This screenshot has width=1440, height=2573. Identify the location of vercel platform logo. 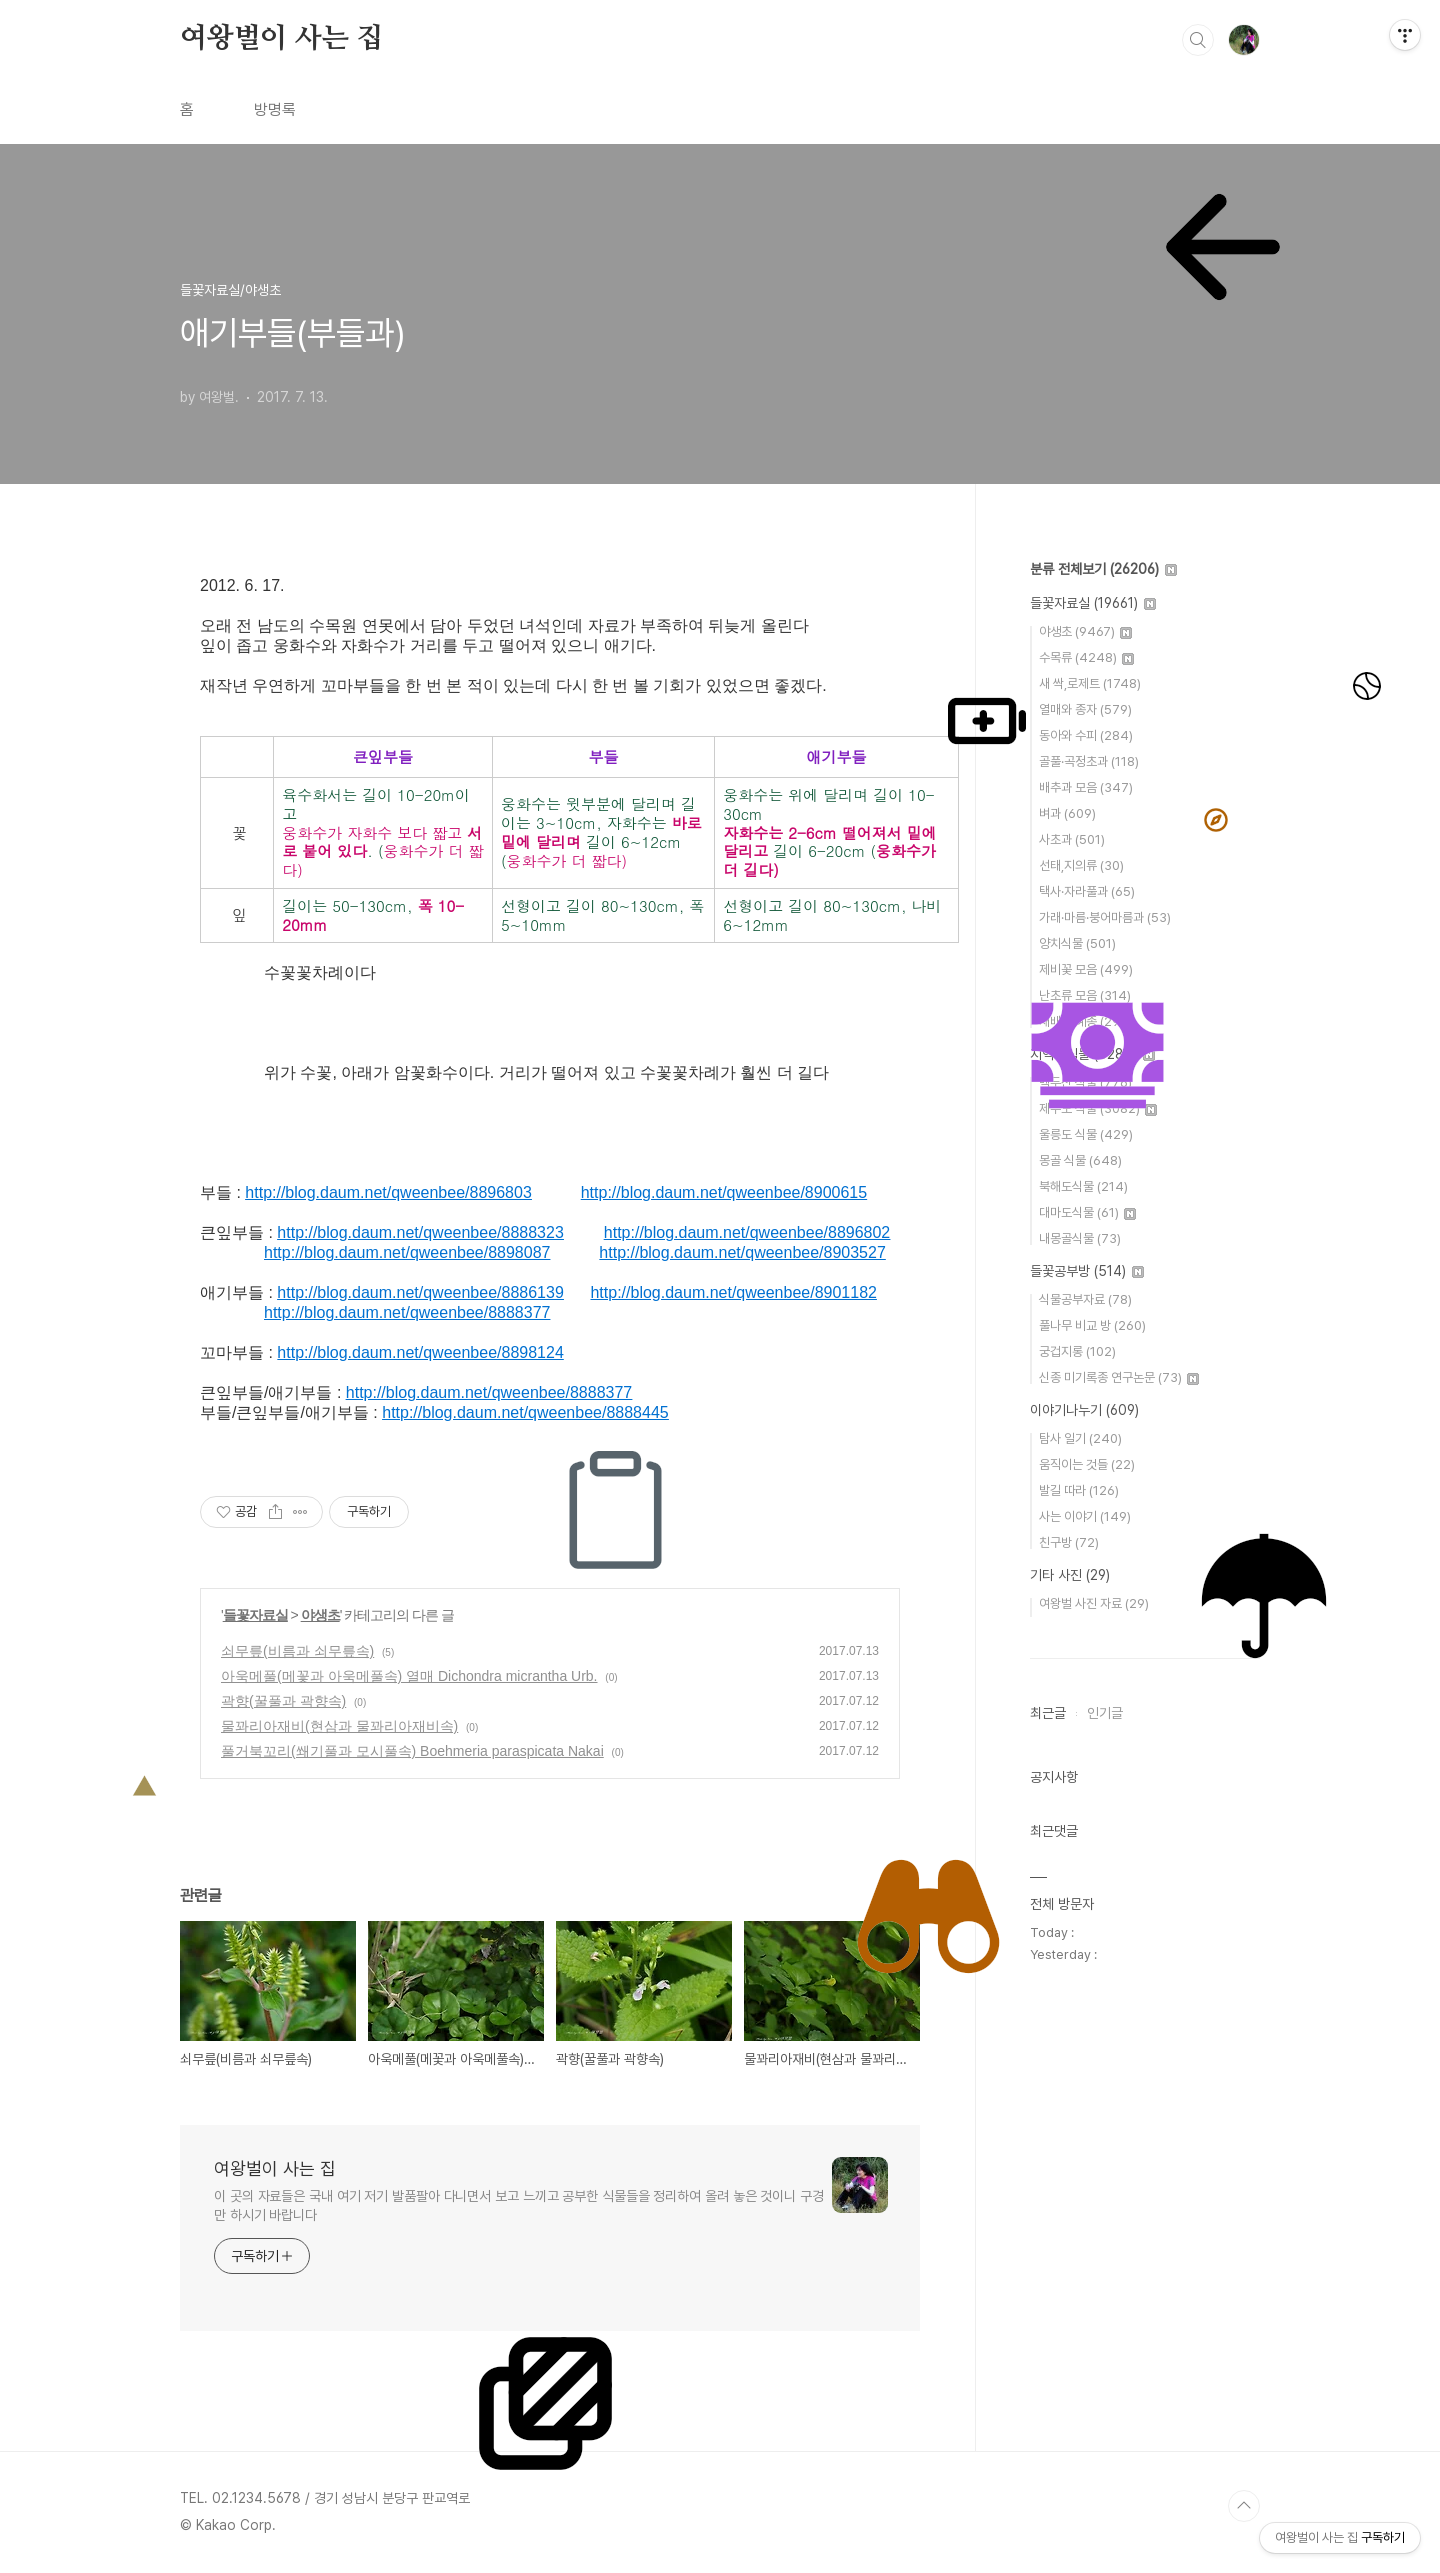
(144, 1785).